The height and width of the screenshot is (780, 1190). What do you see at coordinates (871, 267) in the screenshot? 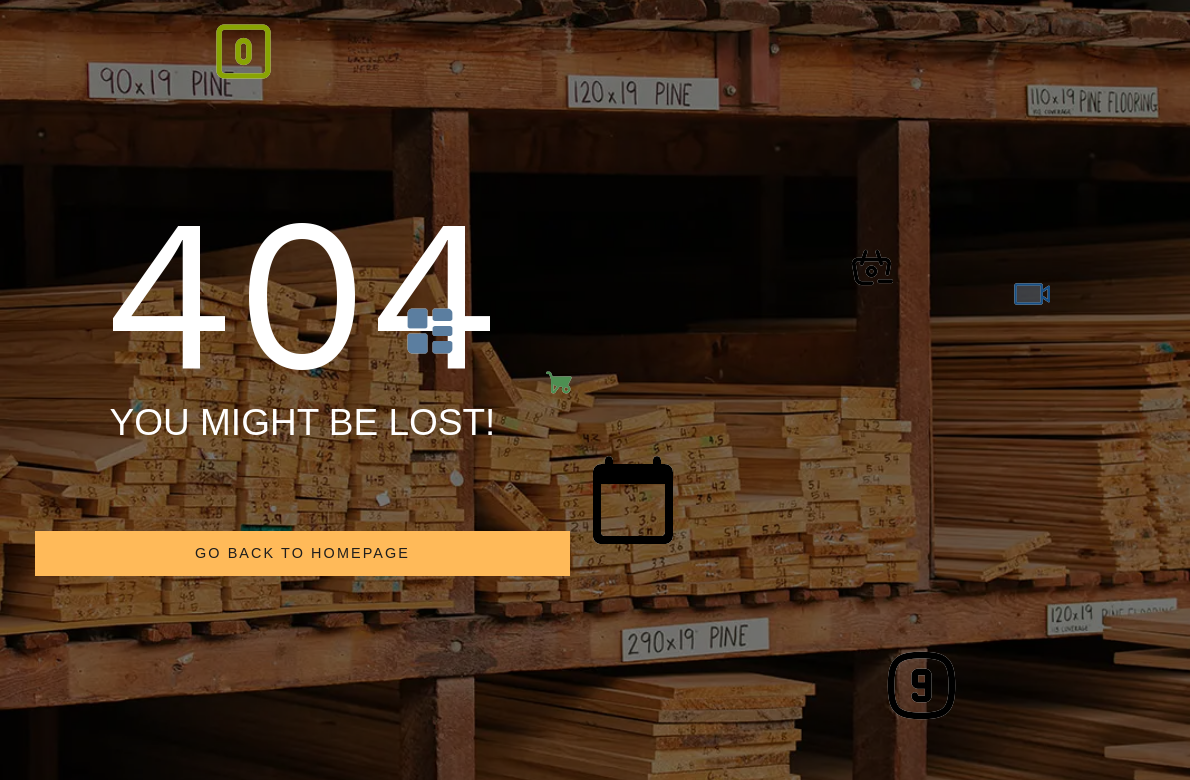
I see `remove item from basket` at bounding box center [871, 267].